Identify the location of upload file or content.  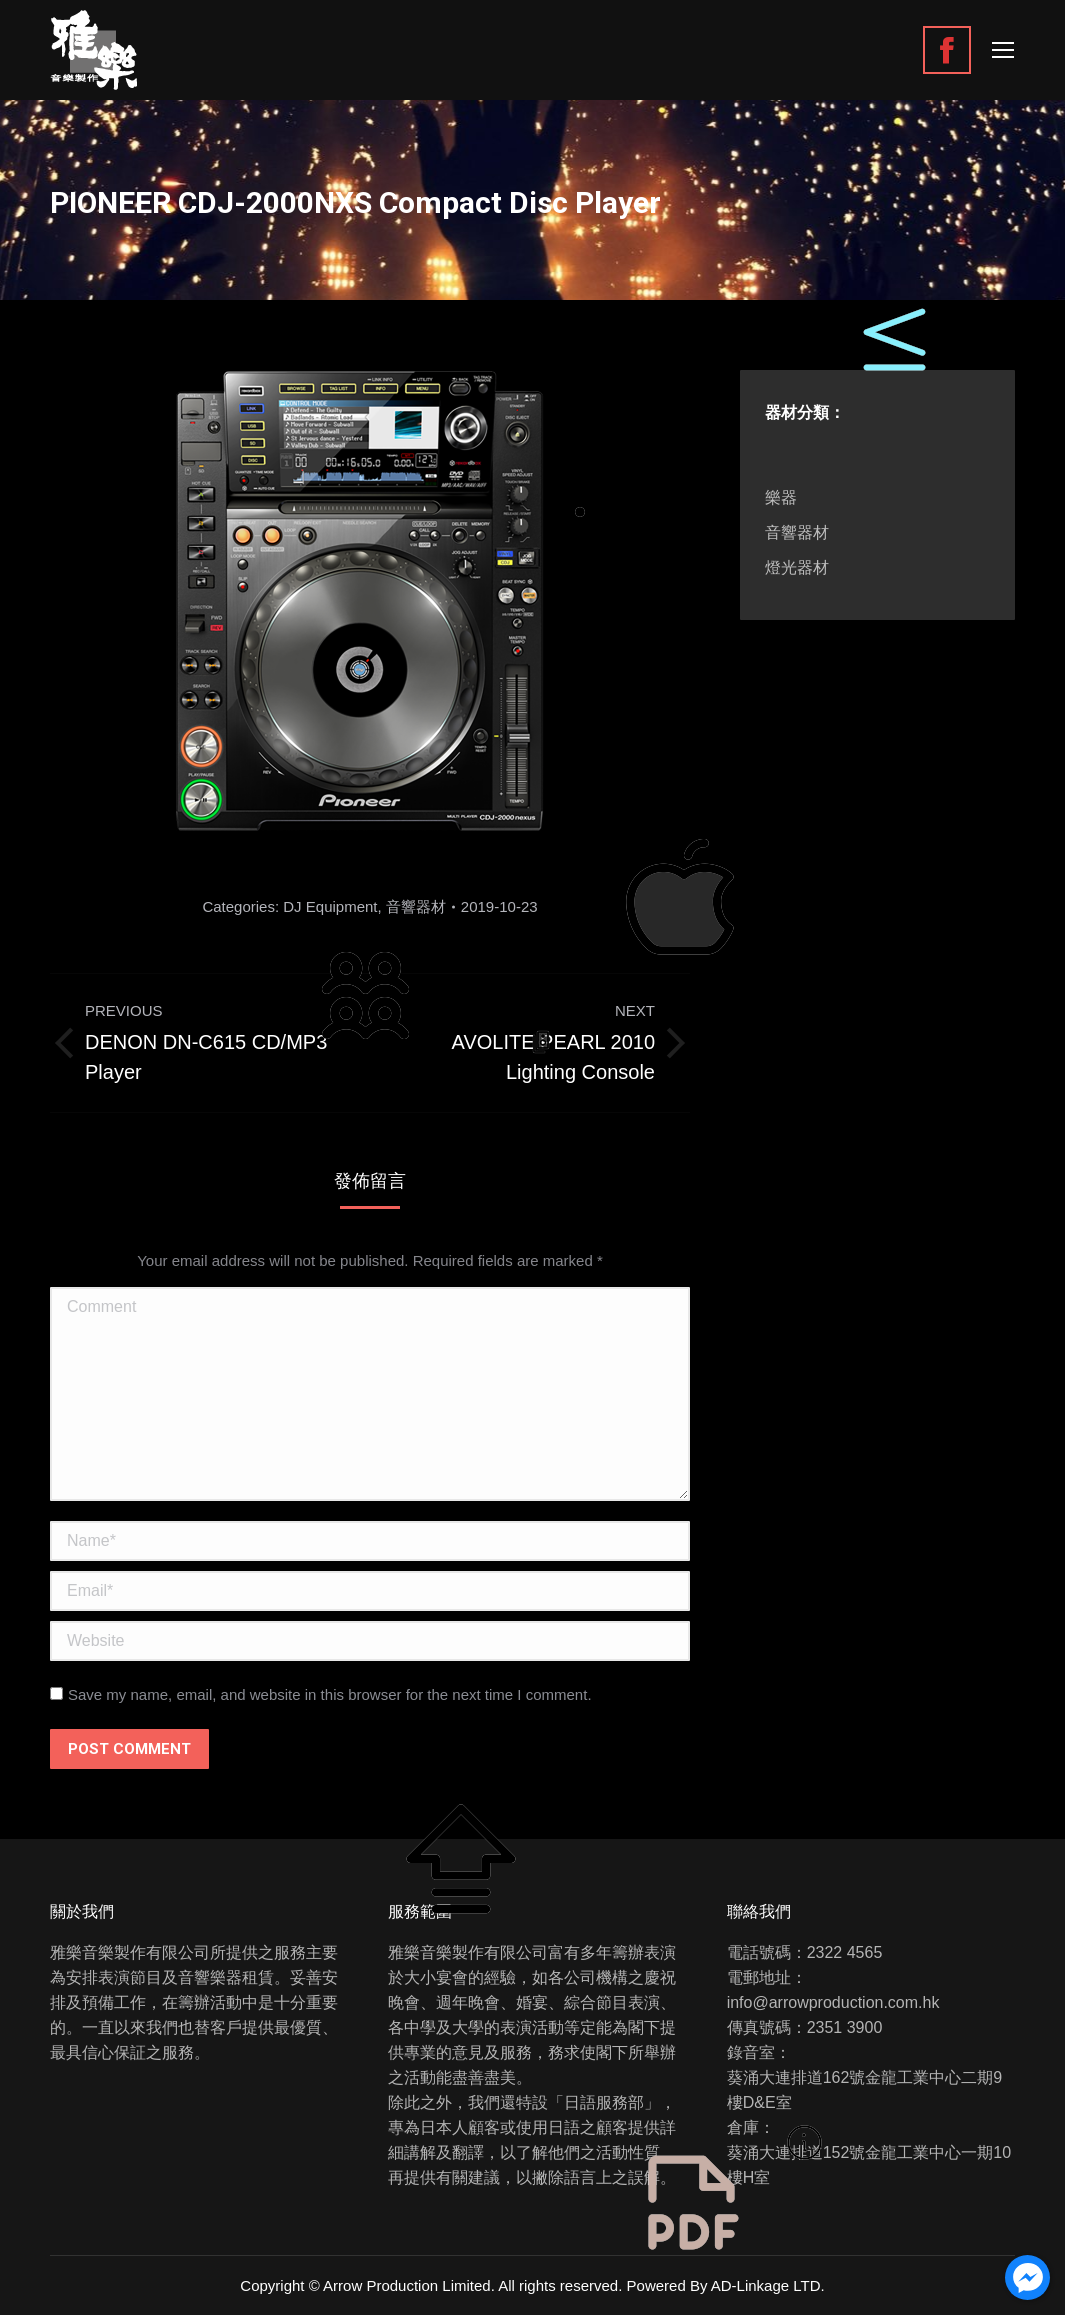
(461, 1863).